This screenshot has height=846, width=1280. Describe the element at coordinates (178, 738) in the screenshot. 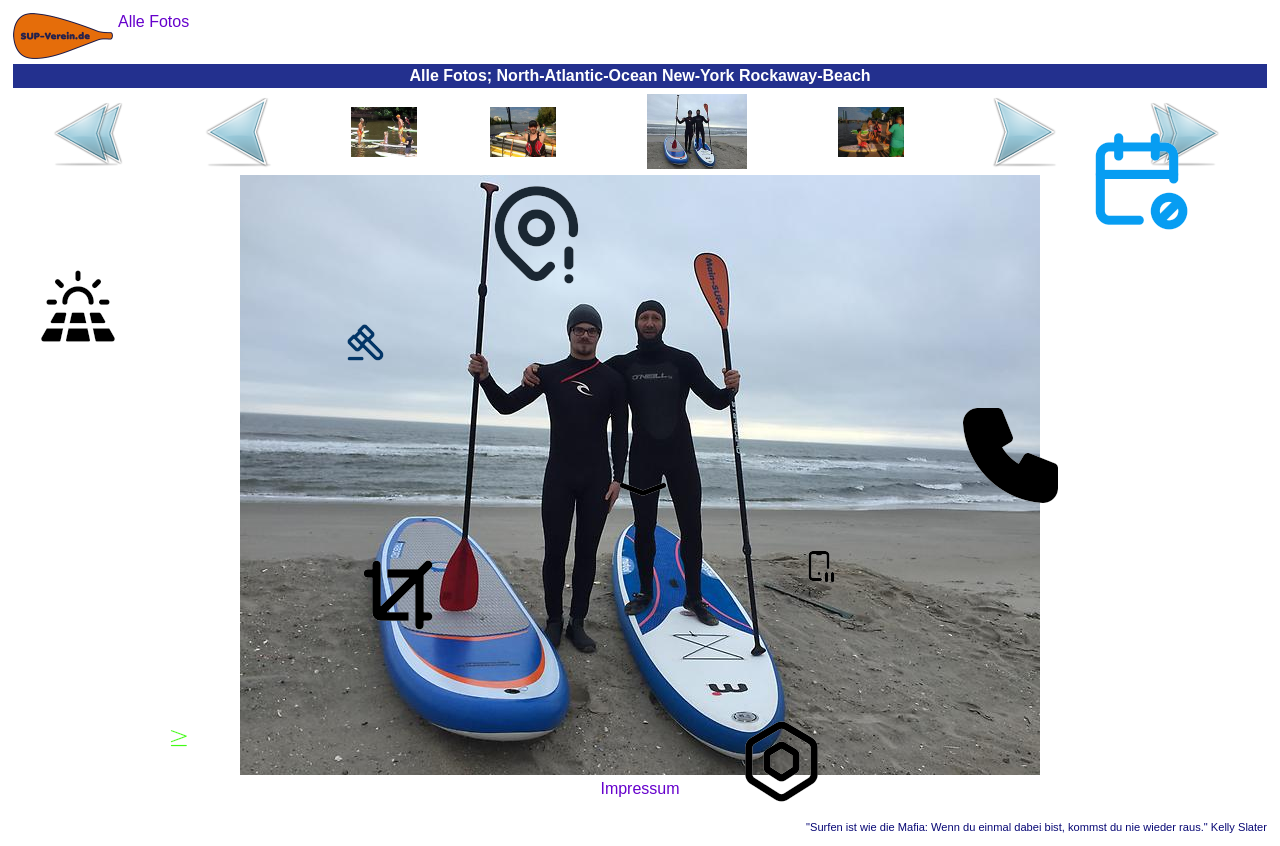

I see `indicates a value is greater than or equal to a threshold` at that location.